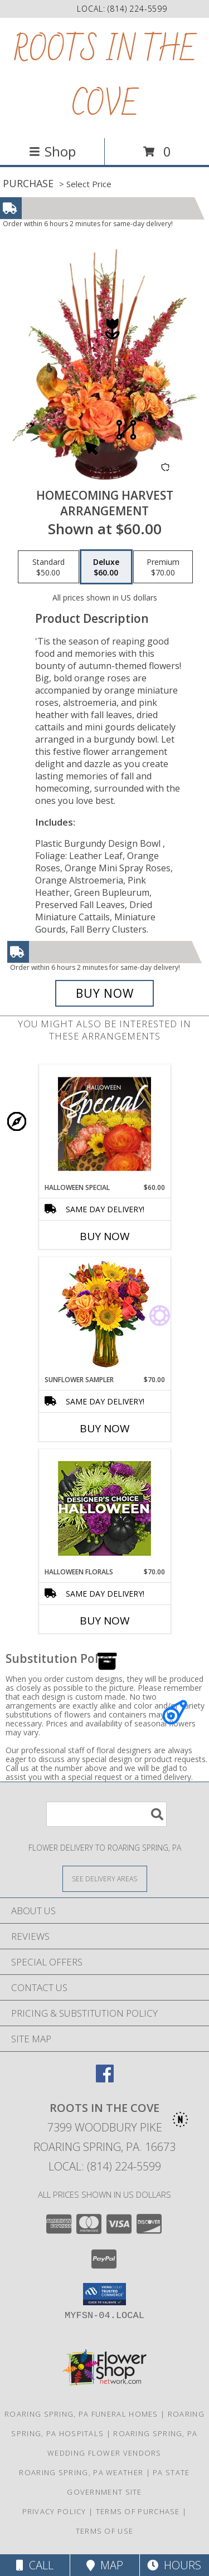 The width and height of the screenshot is (209, 2576). What do you see at coordinates (91, 448) in the screenshot?
I see `cursor indicating selection mode` at bounding box center [91, 448].